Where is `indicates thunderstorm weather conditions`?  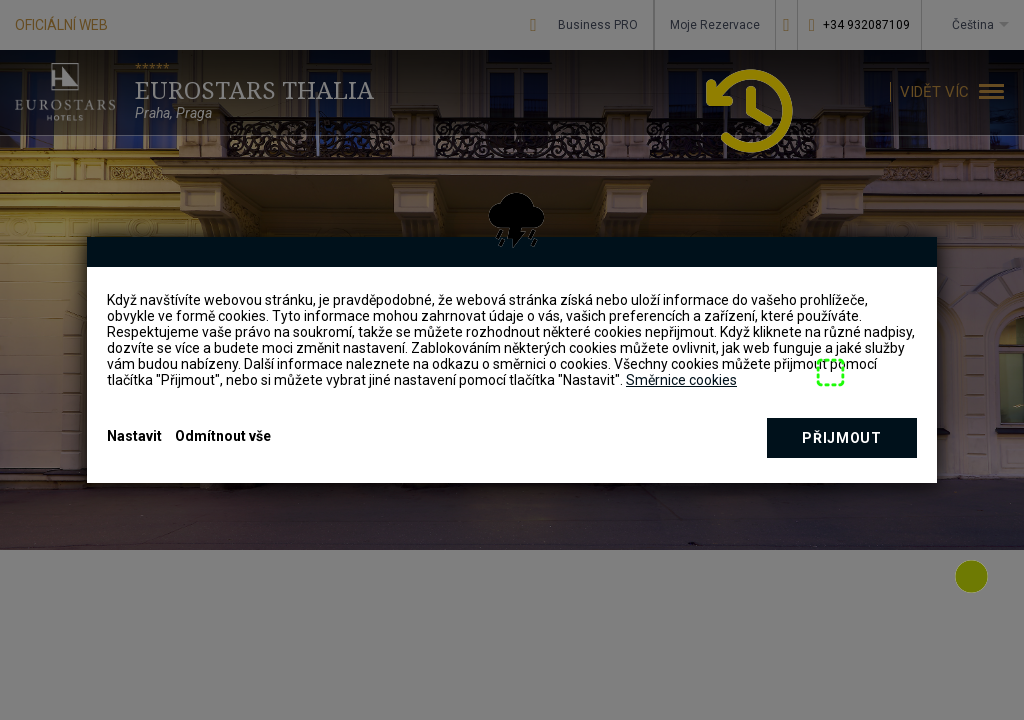
indicates thunderstorm weather conditions is located at coordinates (516, 220).